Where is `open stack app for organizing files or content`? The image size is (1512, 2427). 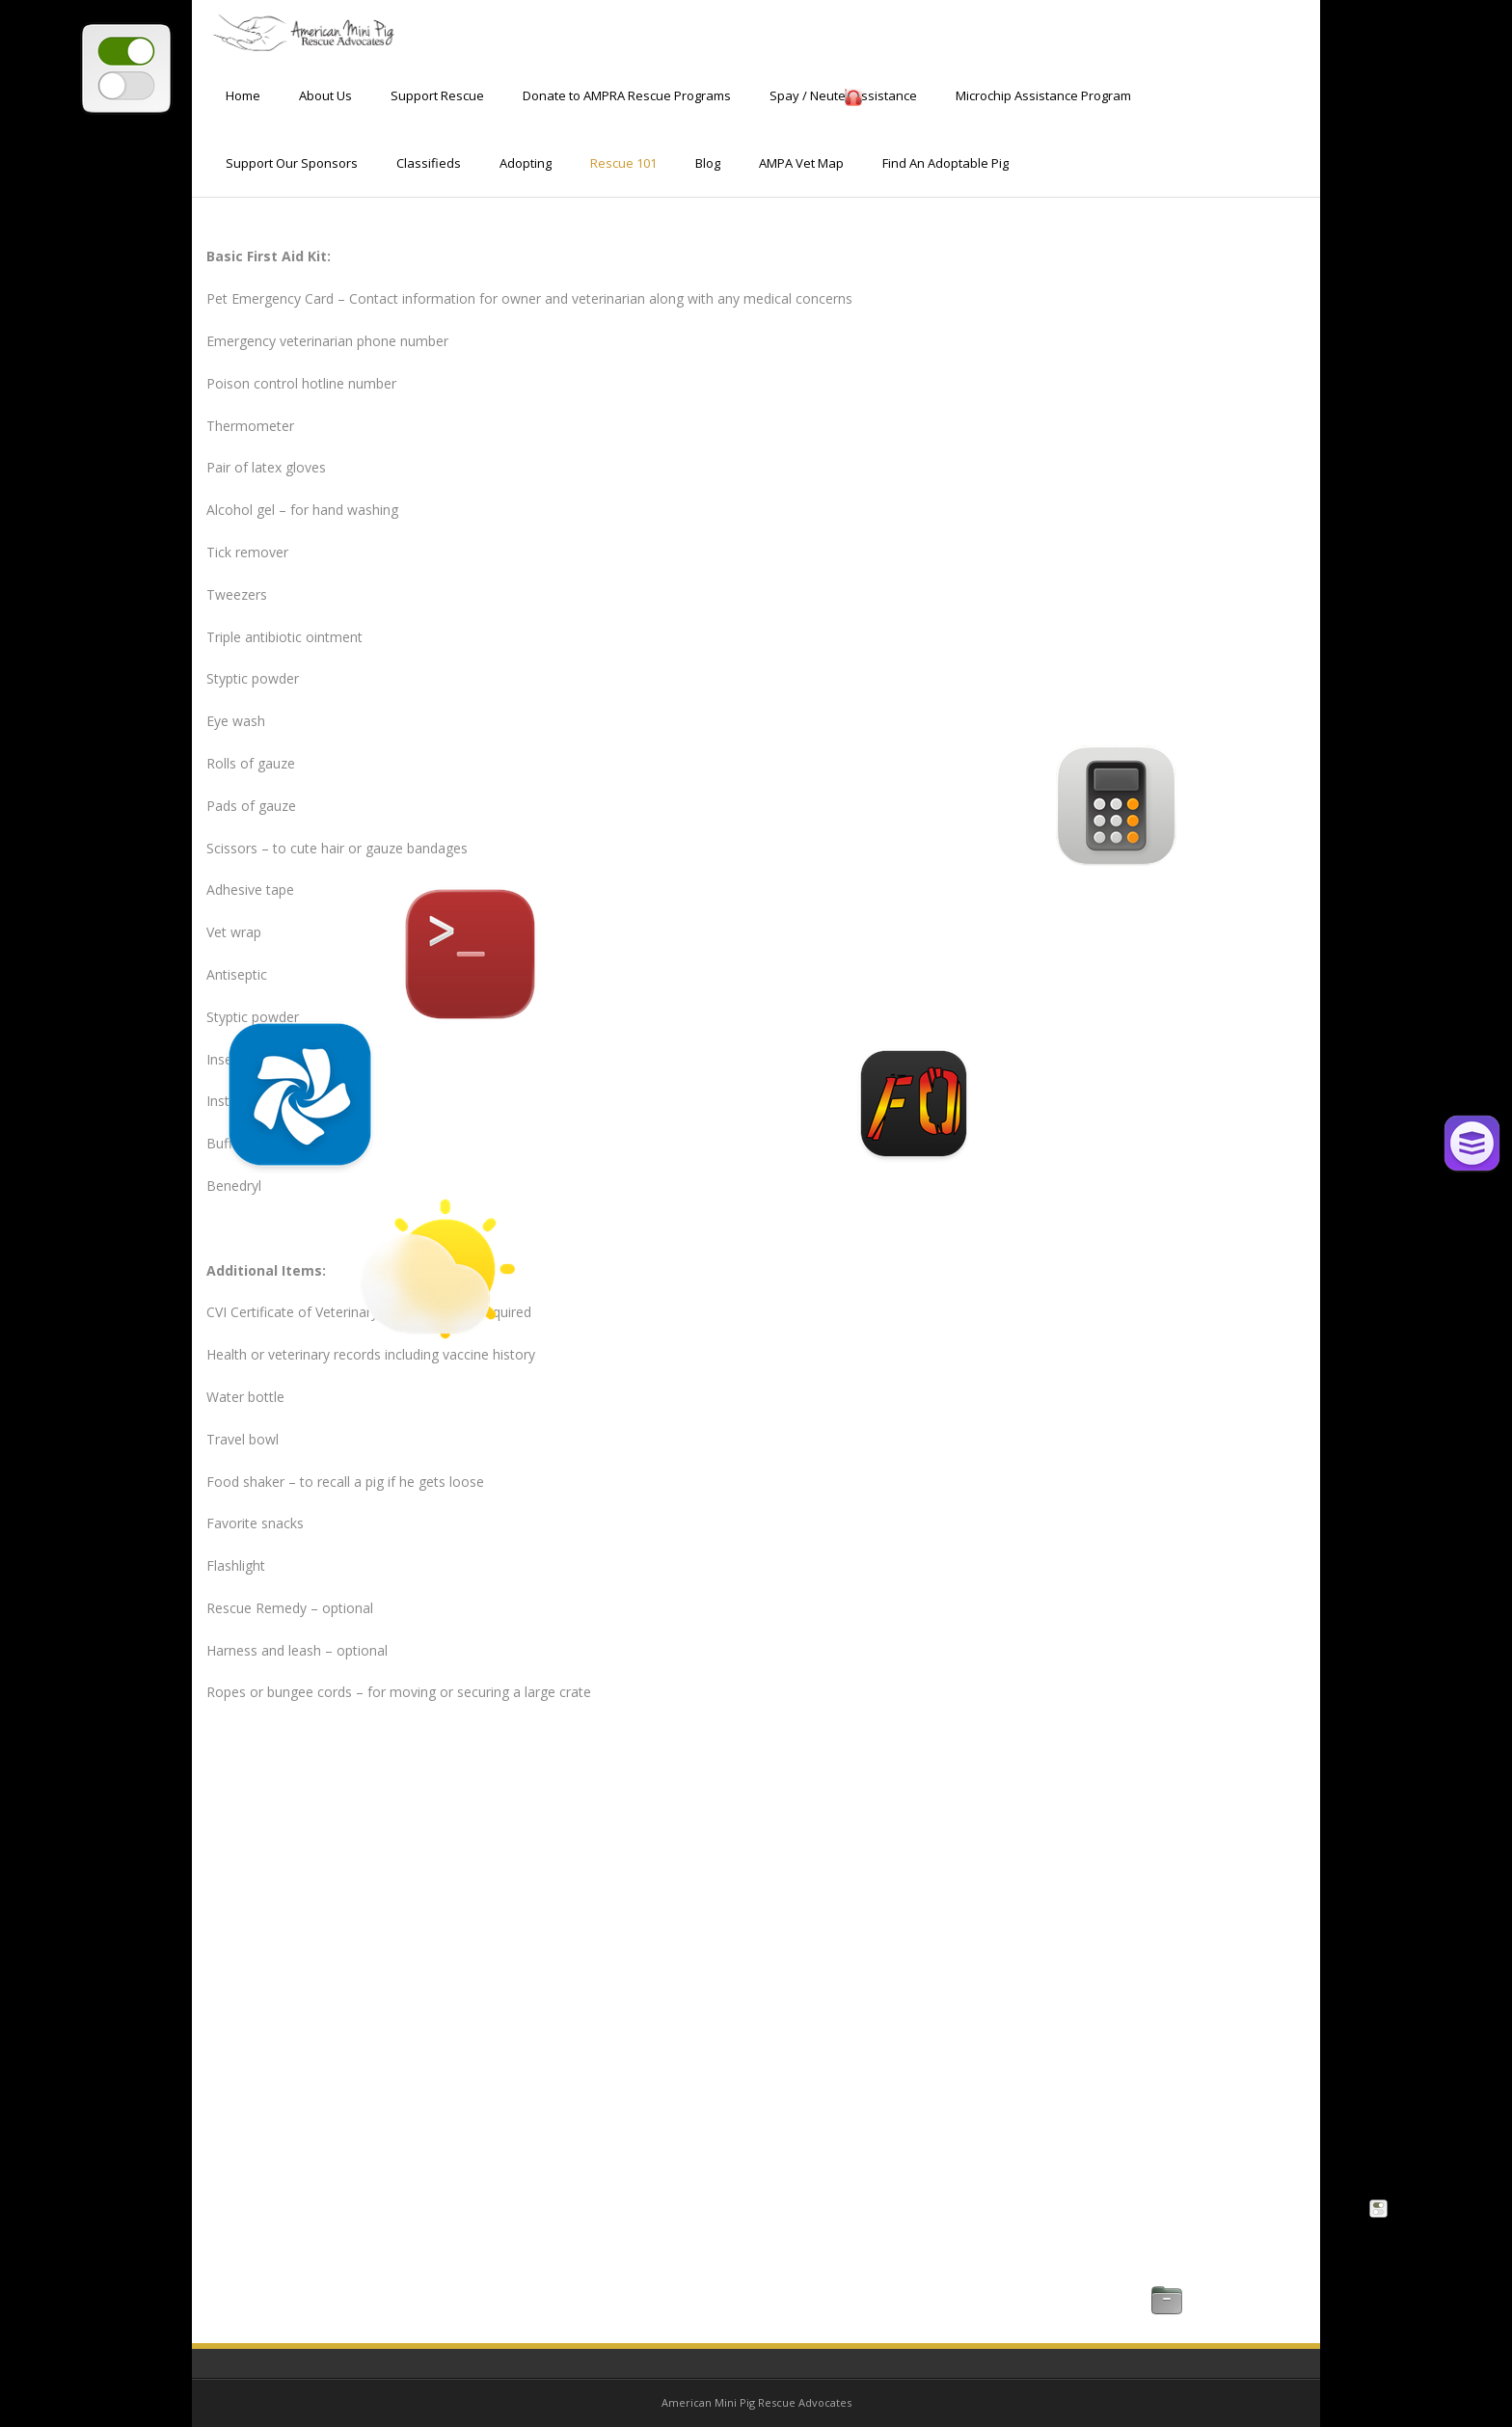
open stack app for organizing files or content is located at coordinates (1472, 1143).